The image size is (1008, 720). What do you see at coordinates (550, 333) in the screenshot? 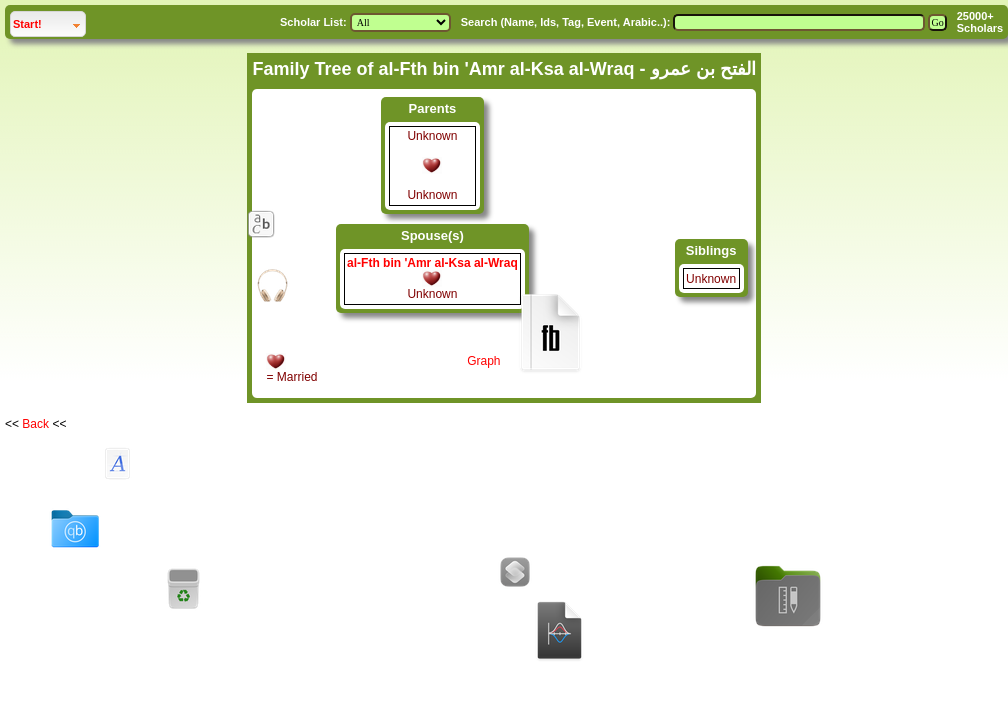
I see `a fictionbook (.fb2) ebook file` at bounding box center [550, 333].